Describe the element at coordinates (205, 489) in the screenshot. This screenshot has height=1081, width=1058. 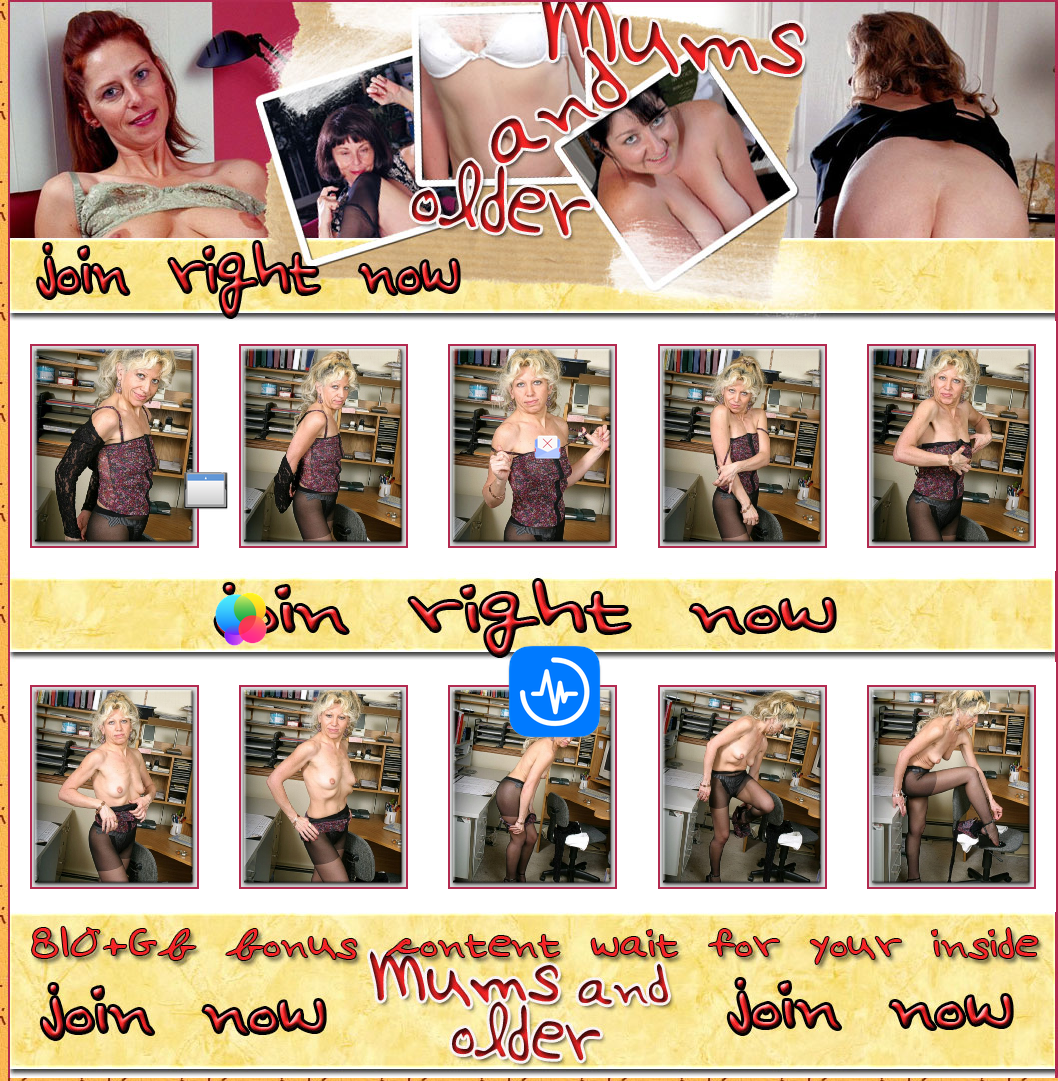
I see `compactflash memory card storage device` at that location.